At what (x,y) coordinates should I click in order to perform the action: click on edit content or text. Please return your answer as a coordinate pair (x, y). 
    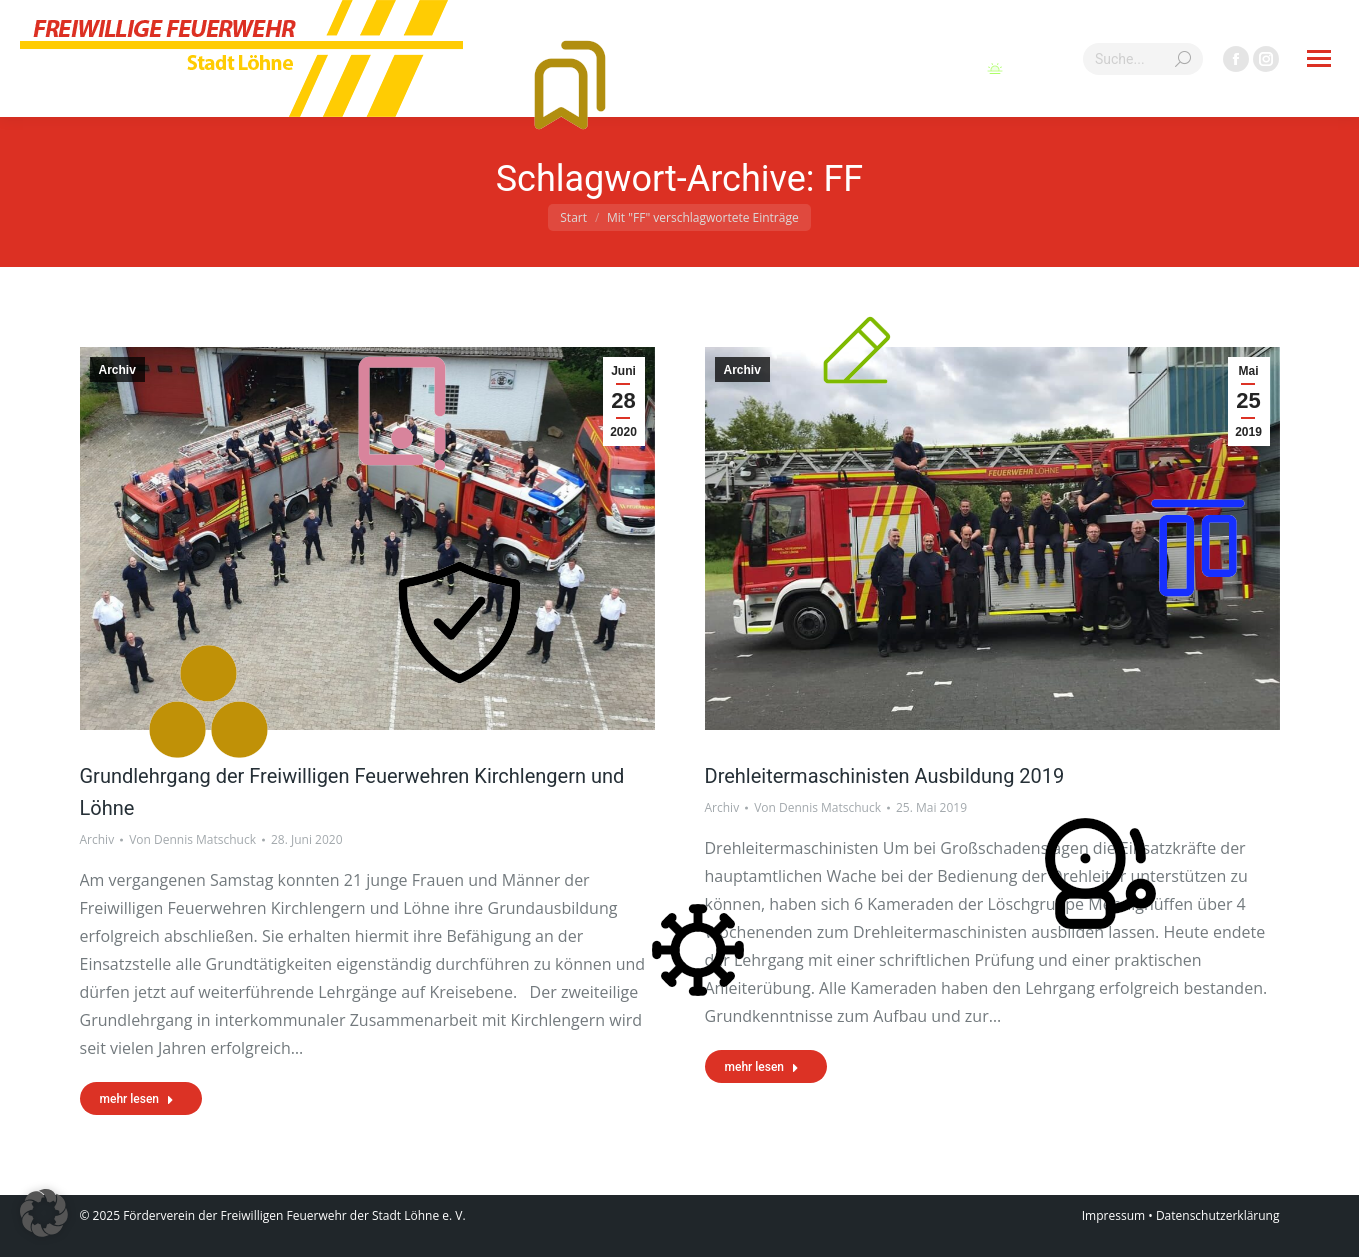
    Looking at the image, I should click on (855, 351).